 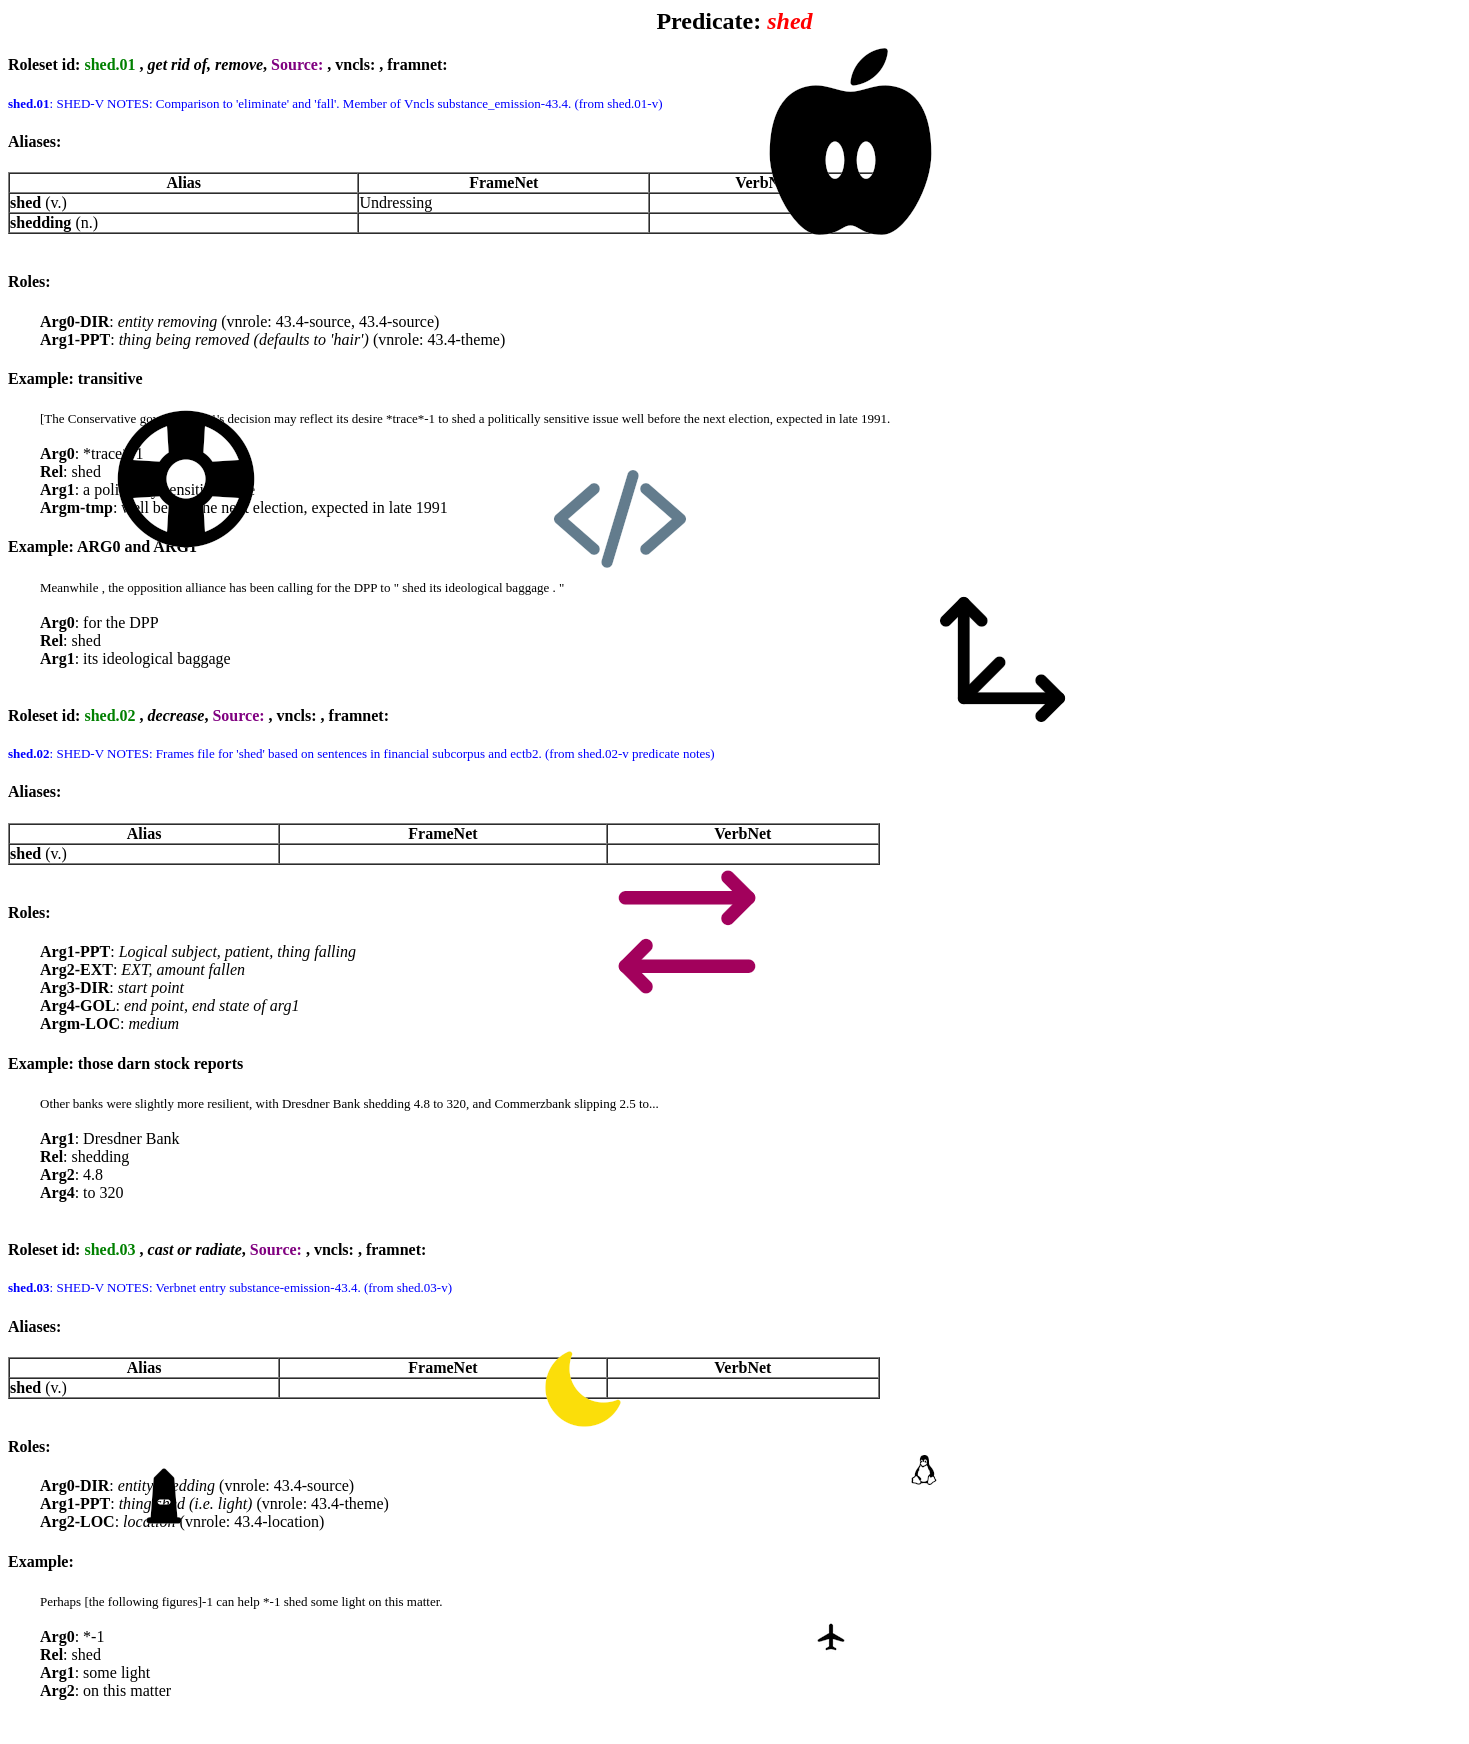 What do you see at coordinates (1005, 656) in the screenshot?
I see `move or transform object in 3d space` at bounding box center [1005, 656].